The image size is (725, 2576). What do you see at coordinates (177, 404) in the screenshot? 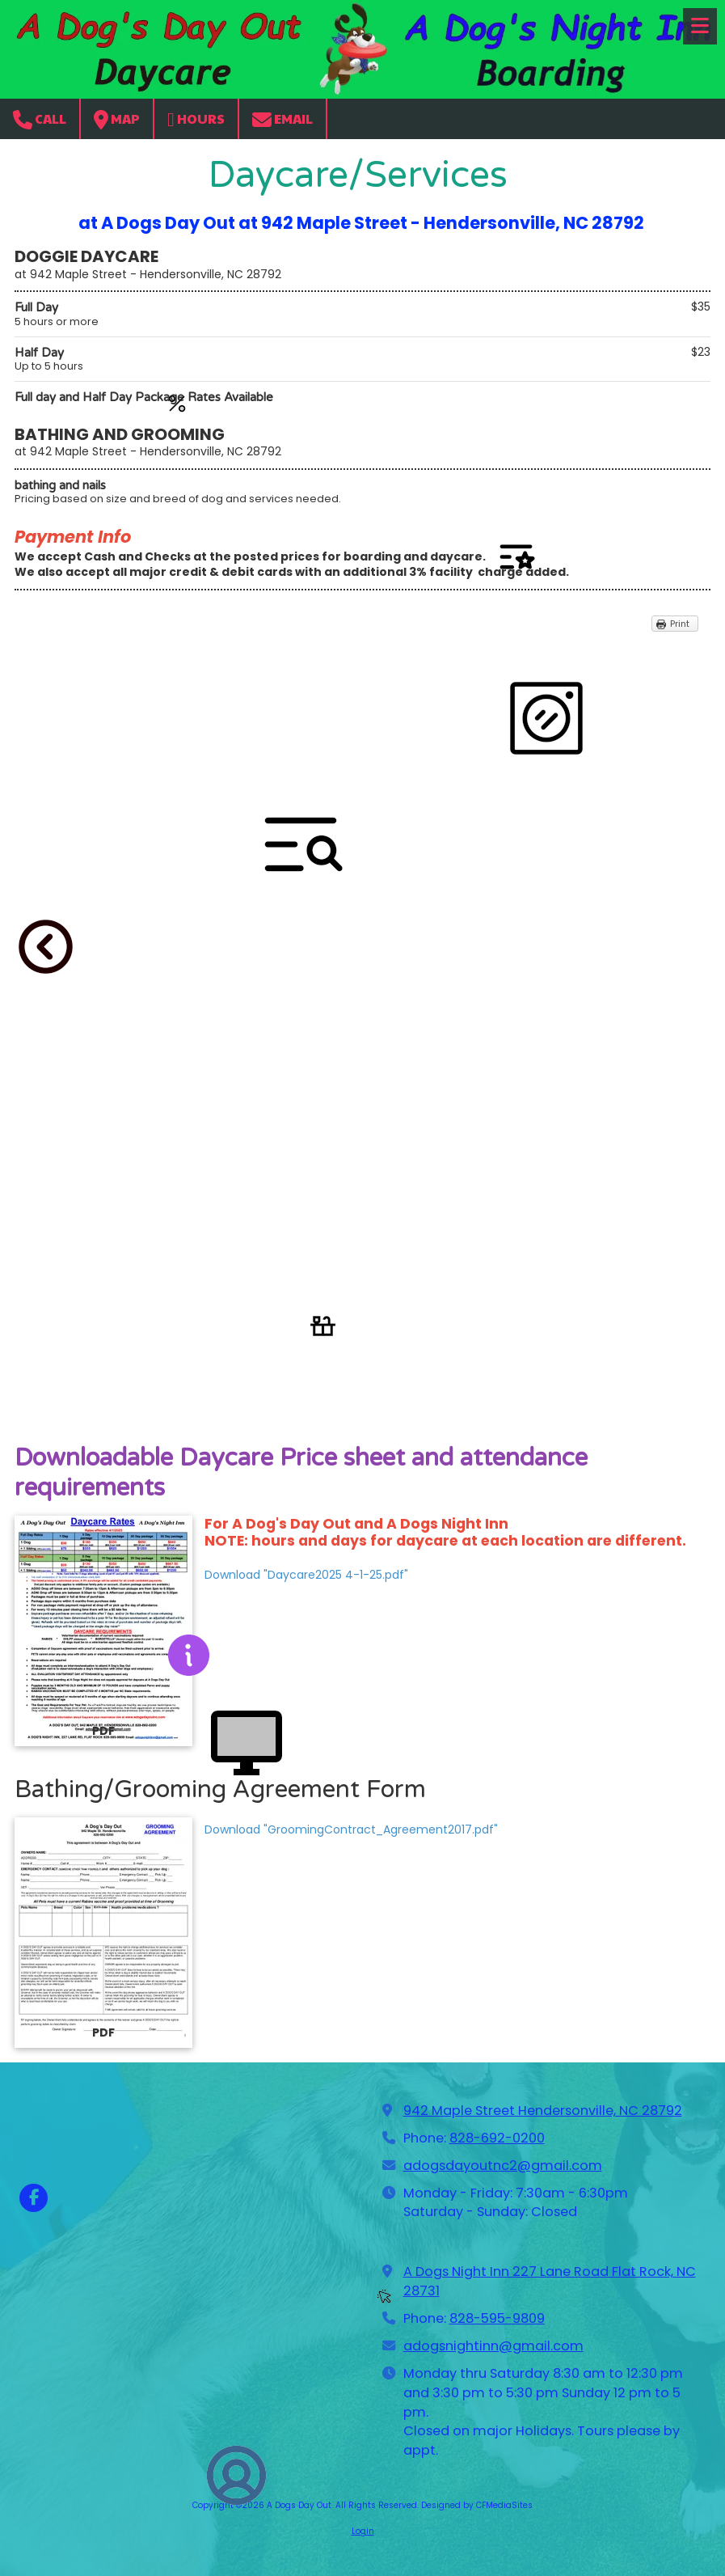
I see `view discount or sale pricing` at bounding box center [177, 404].